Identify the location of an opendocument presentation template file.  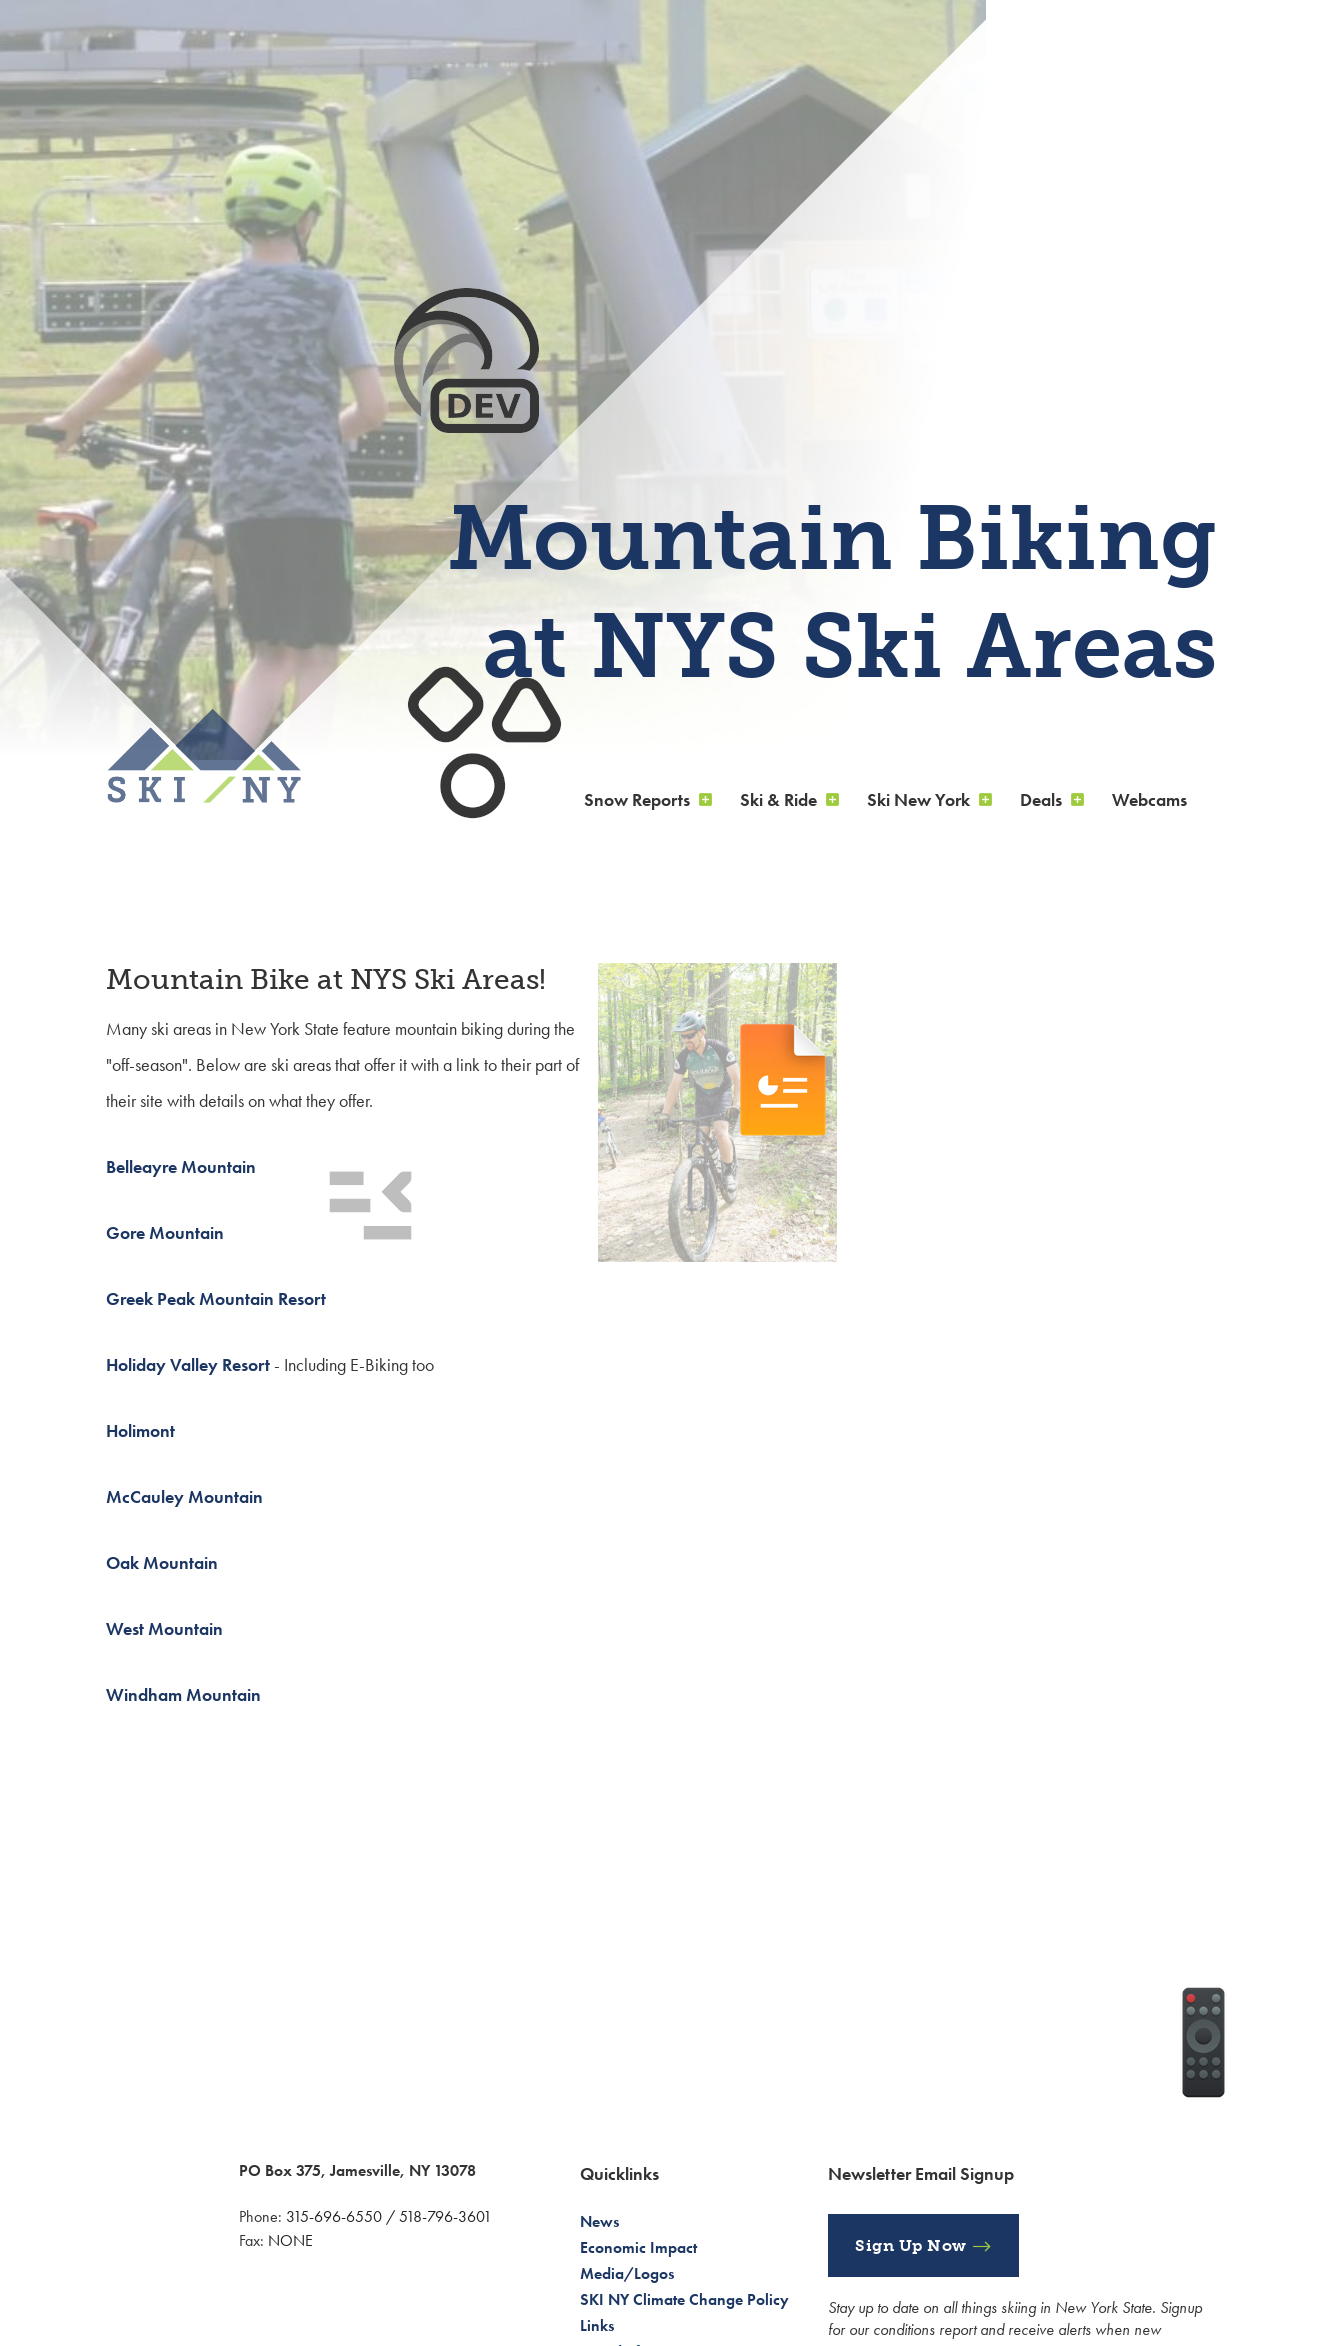
(783, 1082).